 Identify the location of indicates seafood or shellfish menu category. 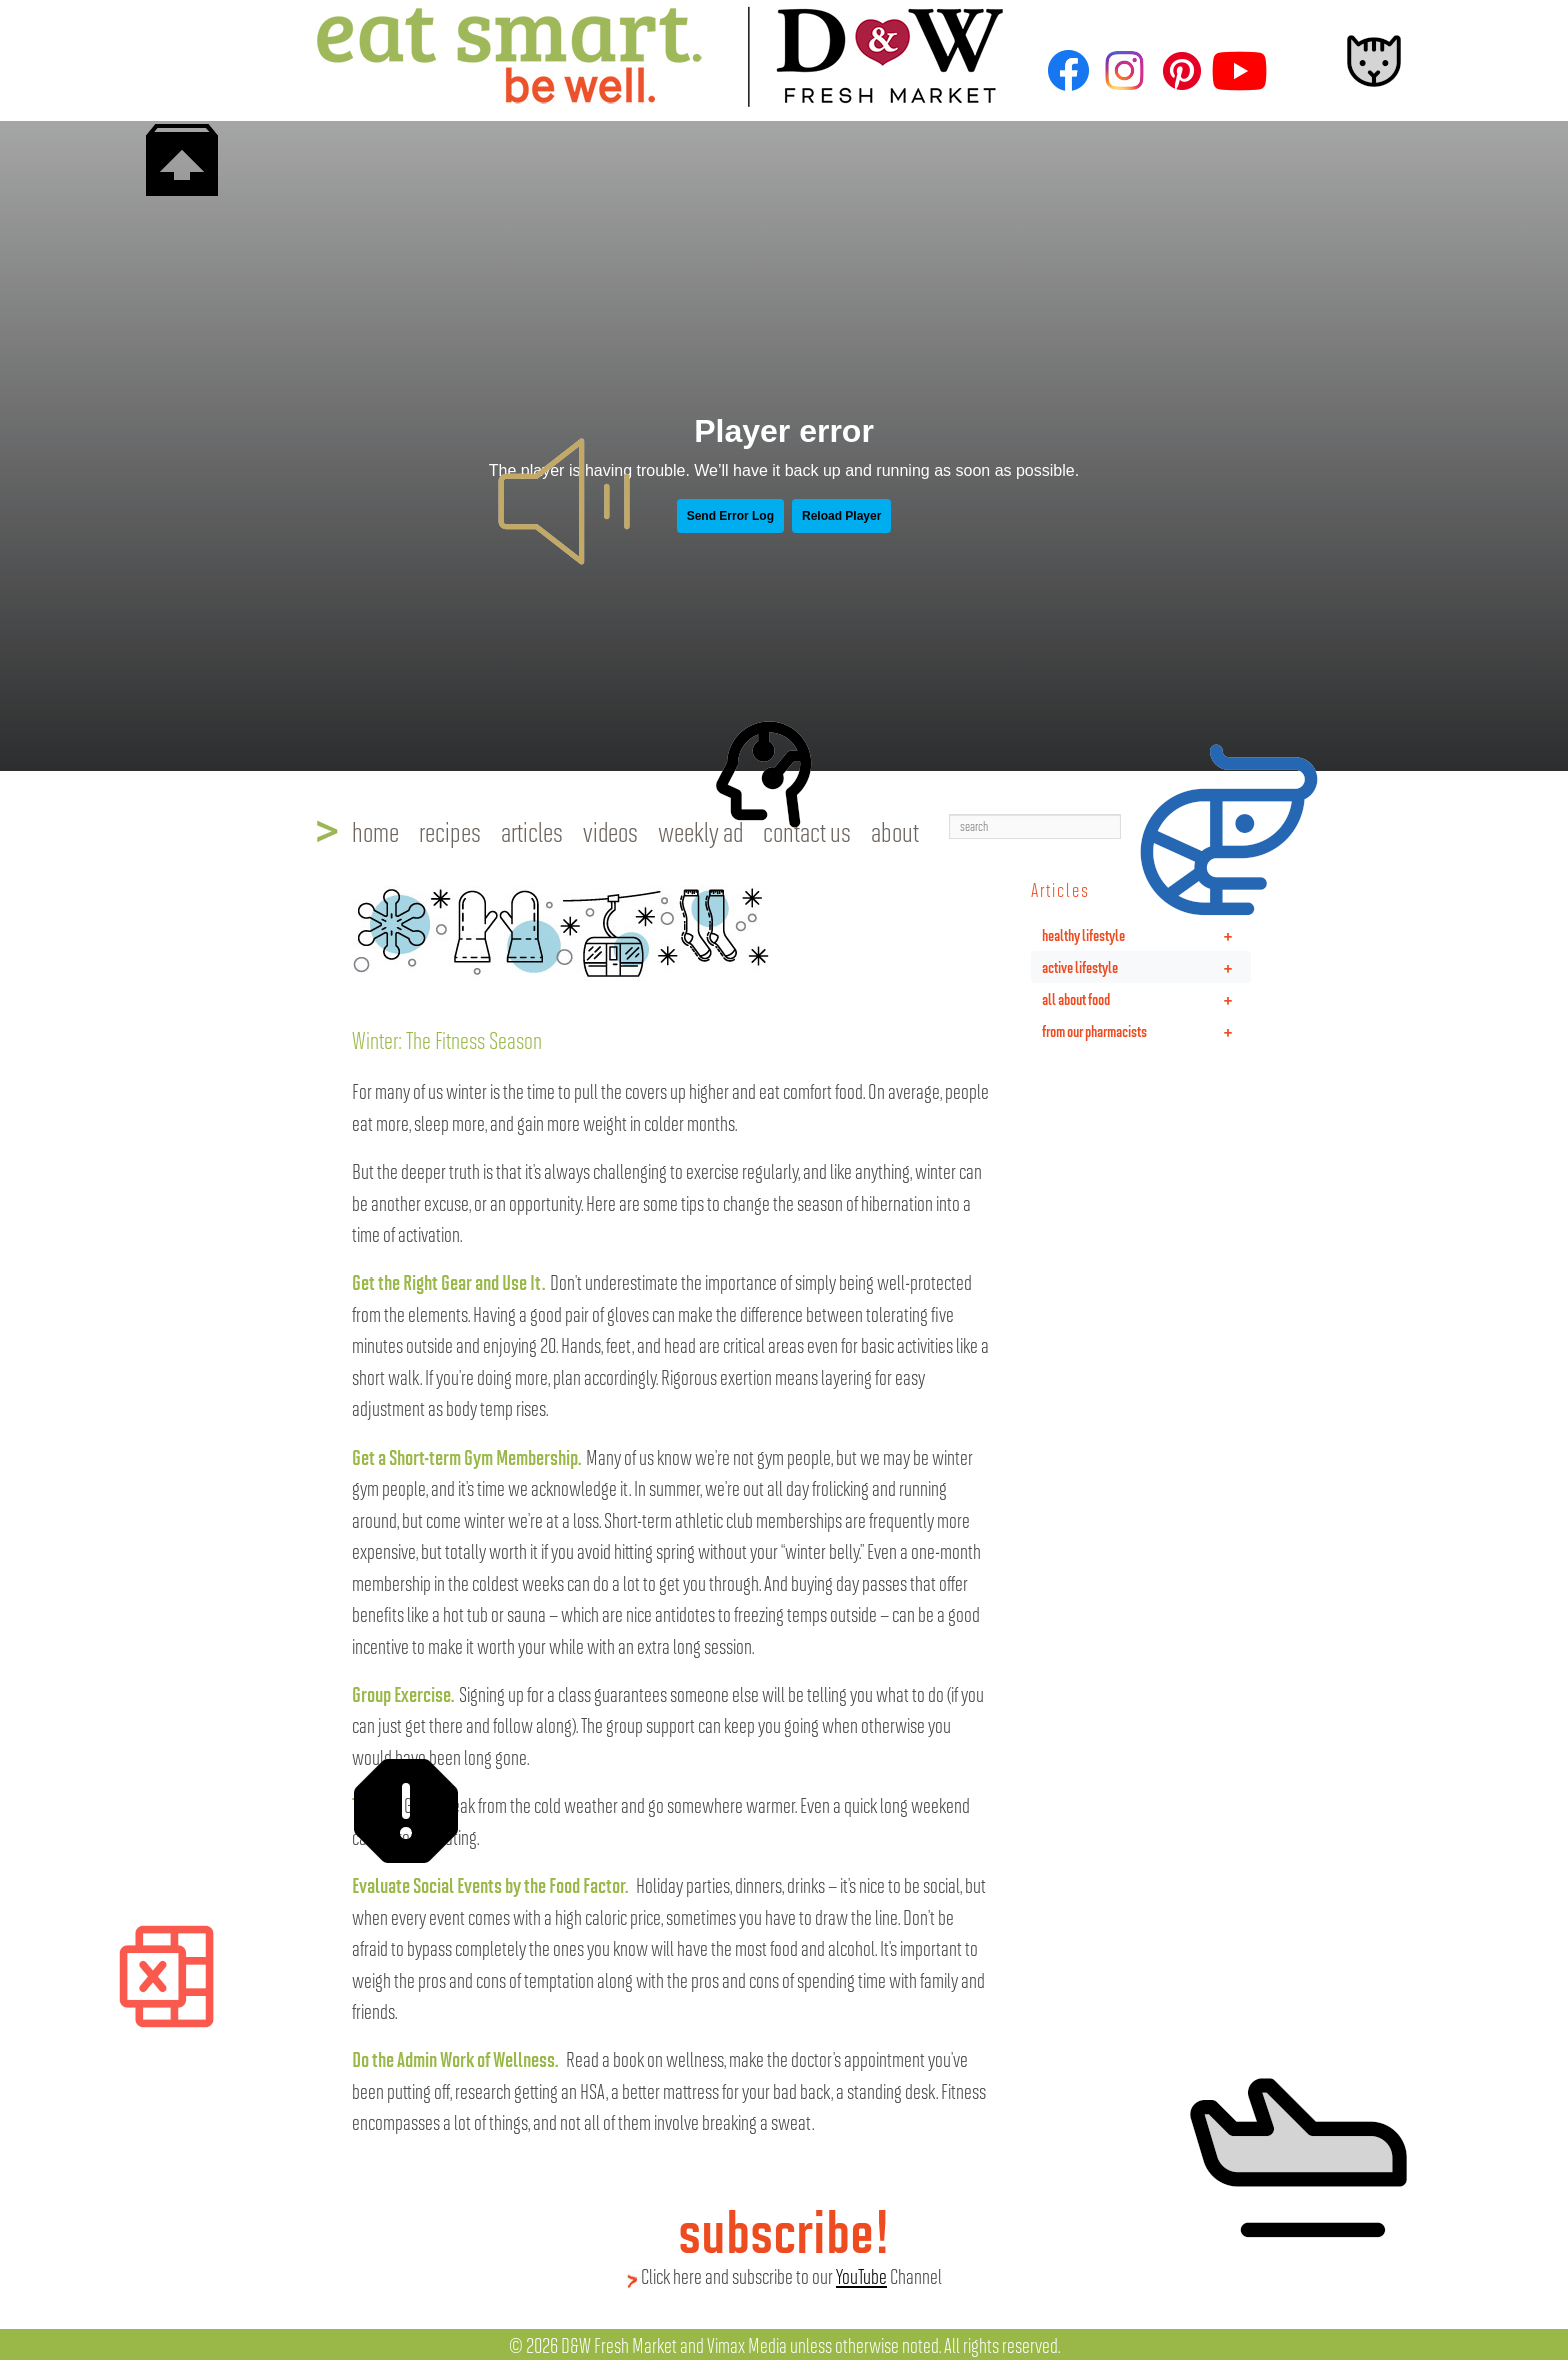
(1229, 833).